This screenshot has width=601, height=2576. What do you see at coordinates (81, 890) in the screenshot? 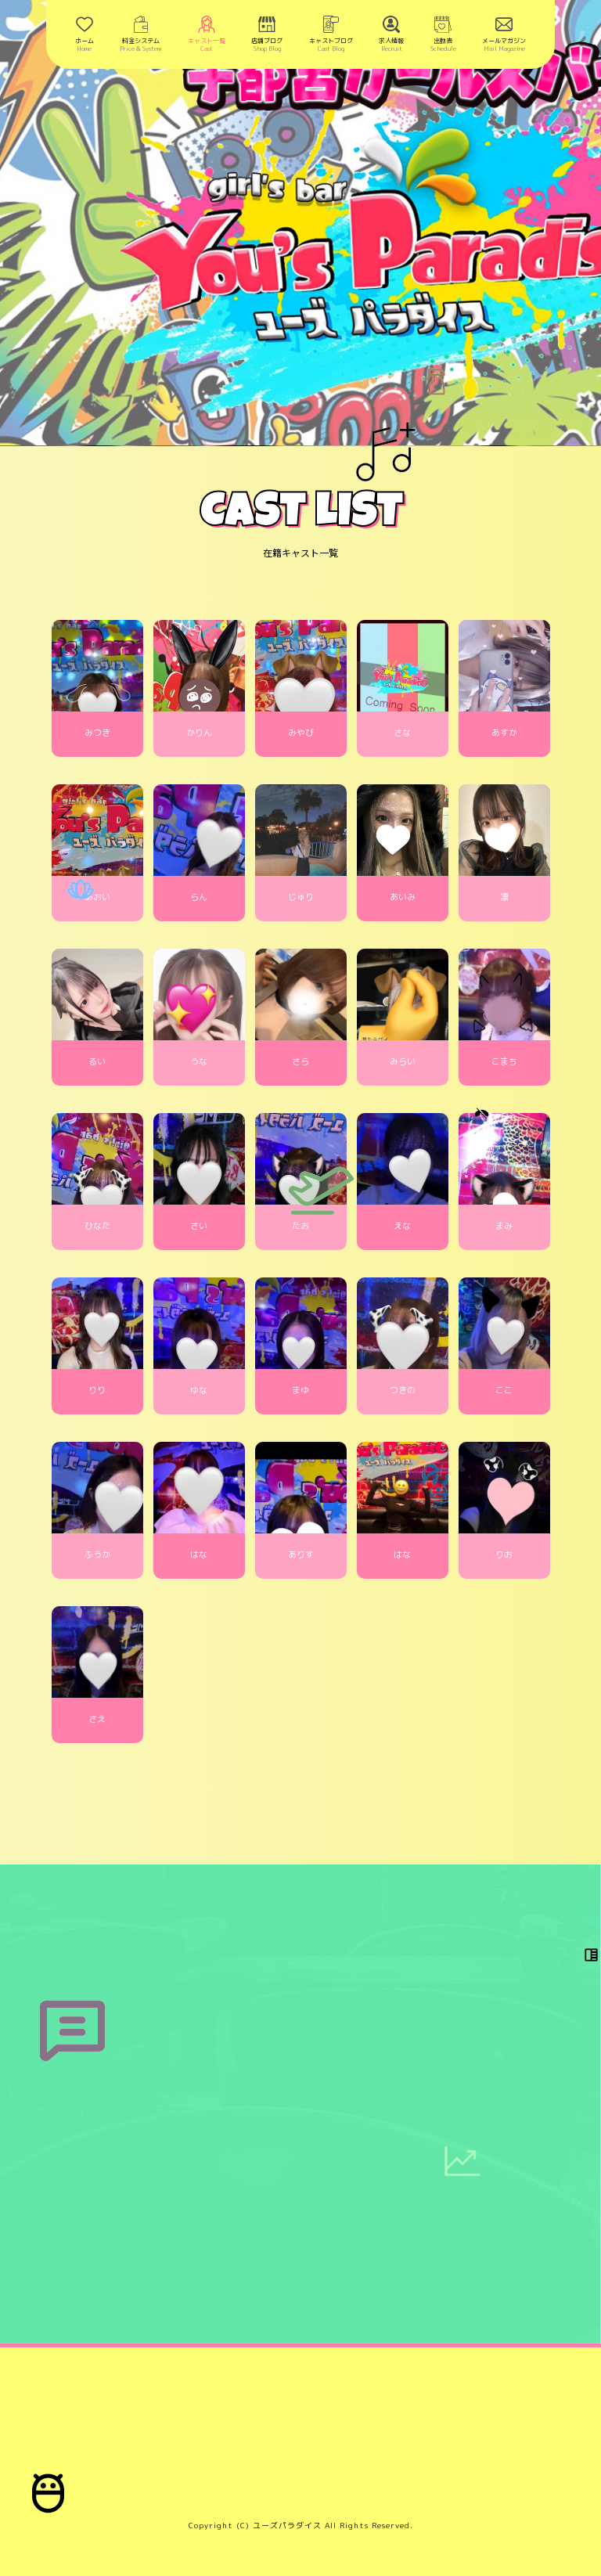
I see `access meditation or mindfulness features` at bounding box center [81, 890].